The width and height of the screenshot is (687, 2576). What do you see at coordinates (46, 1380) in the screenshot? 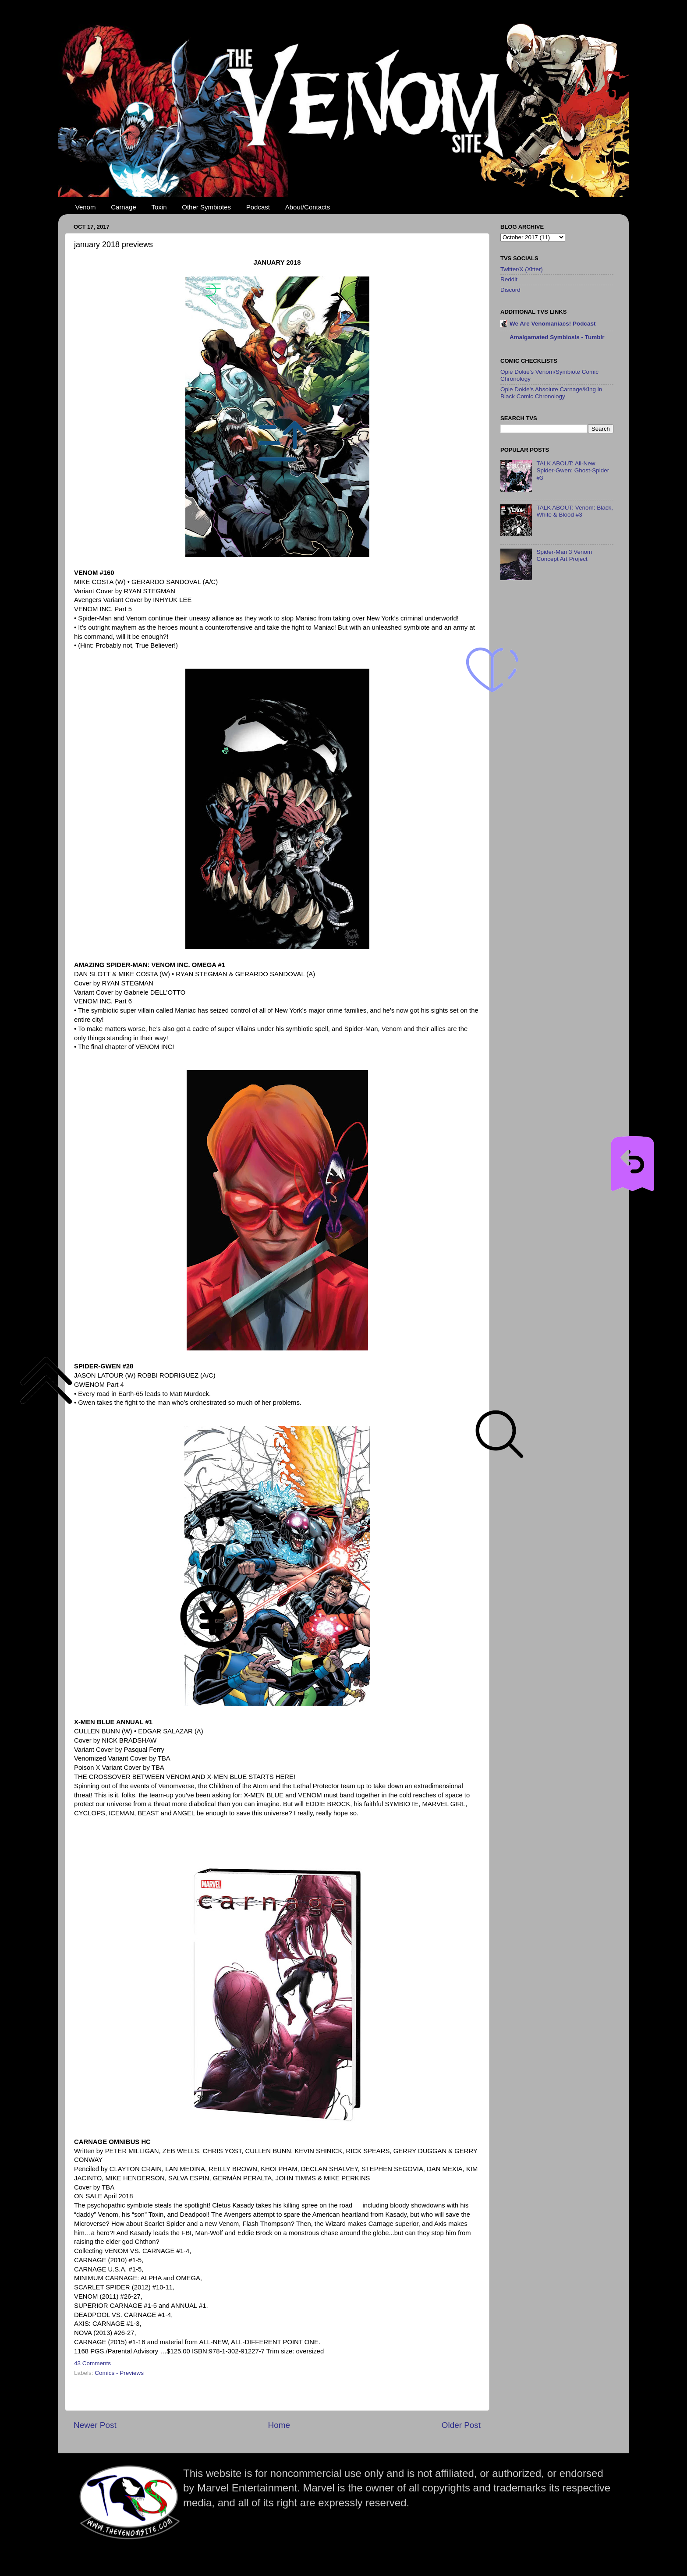
I see `scroll to top of page` at bounding box center [46, 1380].